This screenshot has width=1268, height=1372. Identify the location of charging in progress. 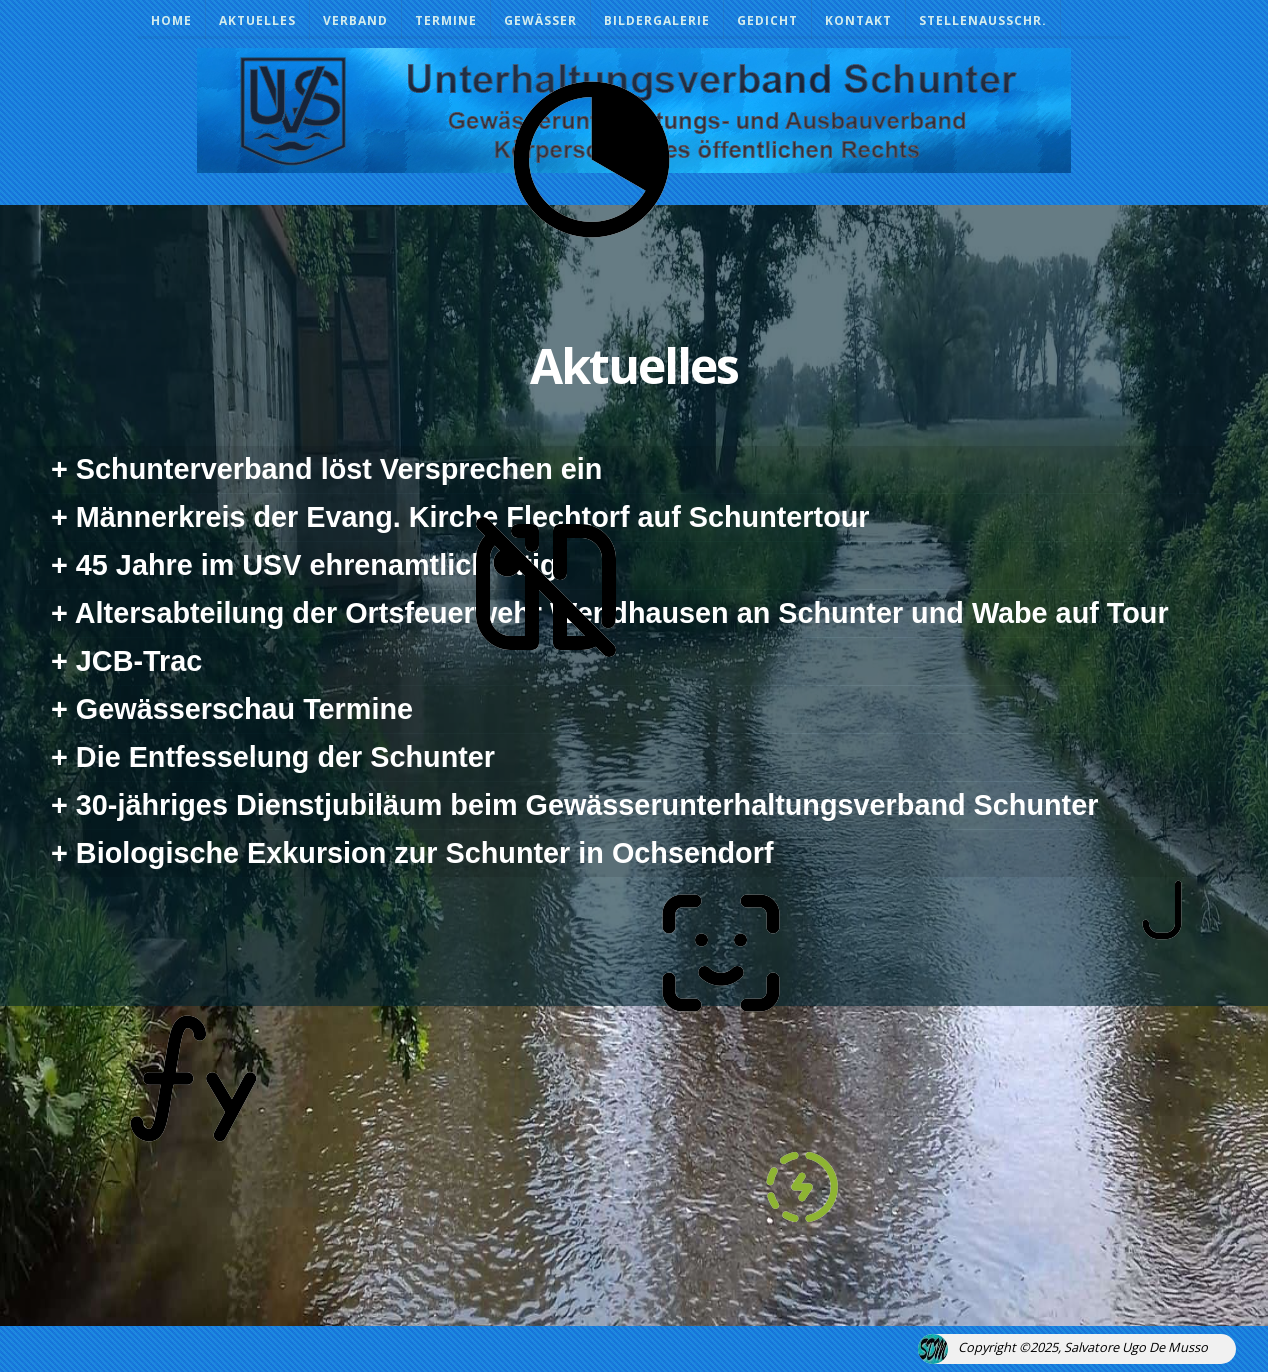
(802, 1187).